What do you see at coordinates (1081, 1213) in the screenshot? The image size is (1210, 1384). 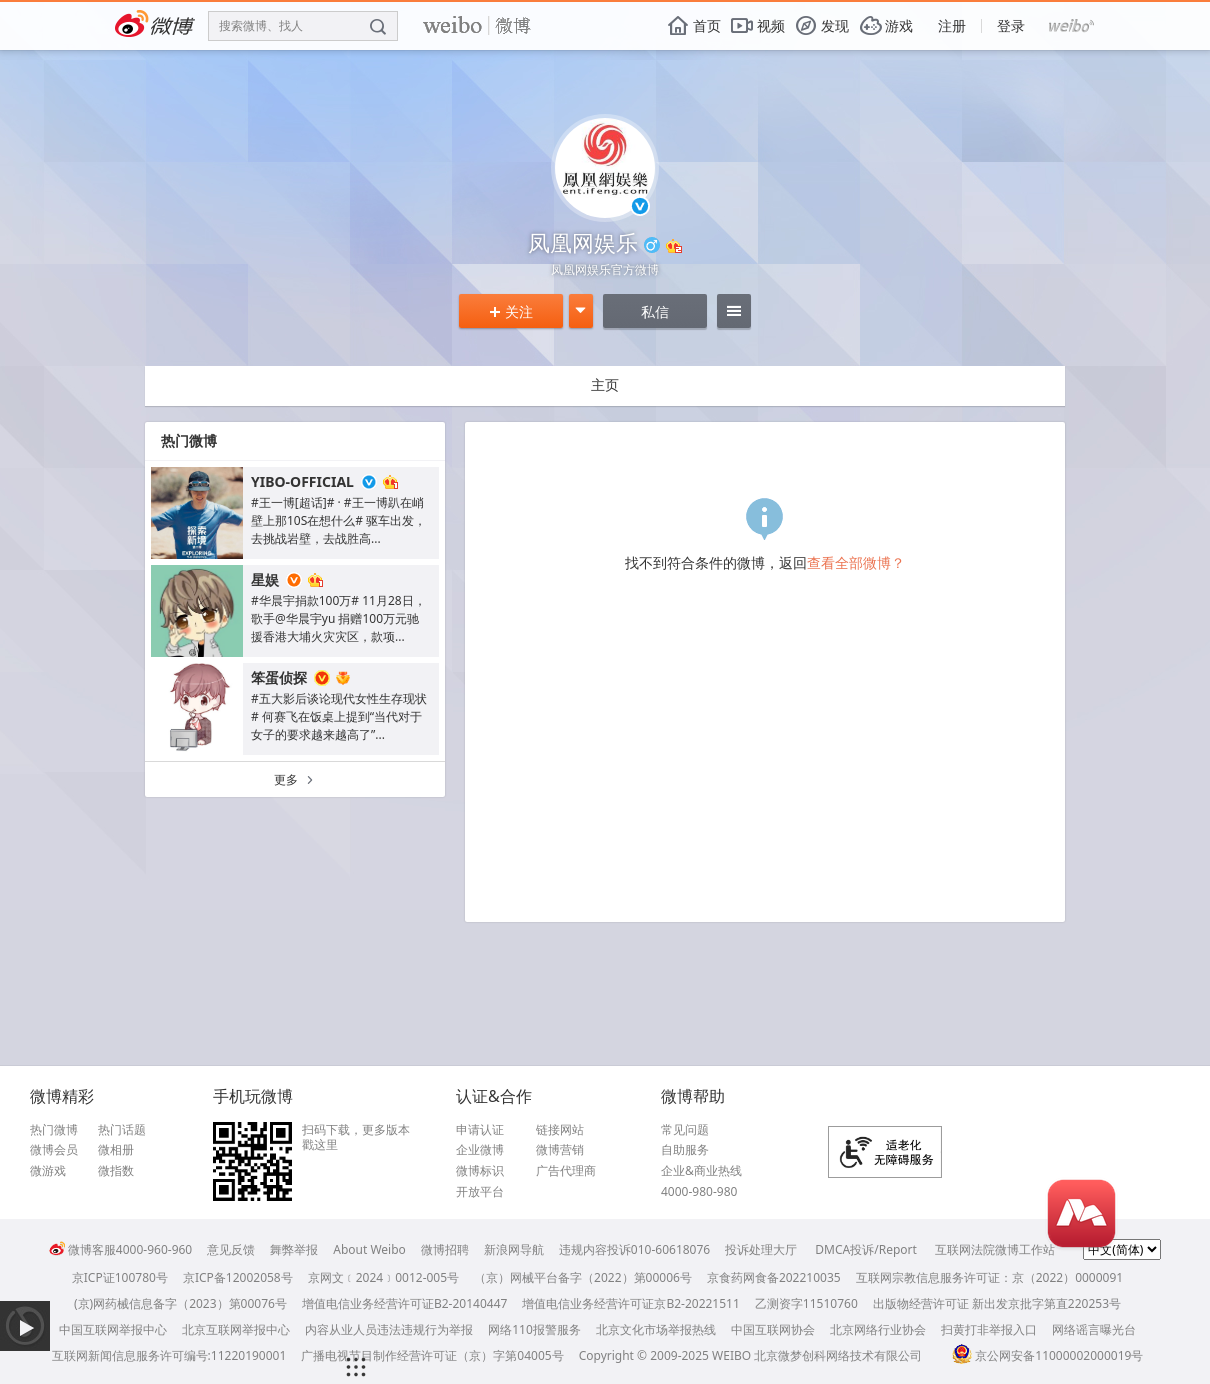 I see `open master pdf editor application` at bounding box center [1081, 1213].